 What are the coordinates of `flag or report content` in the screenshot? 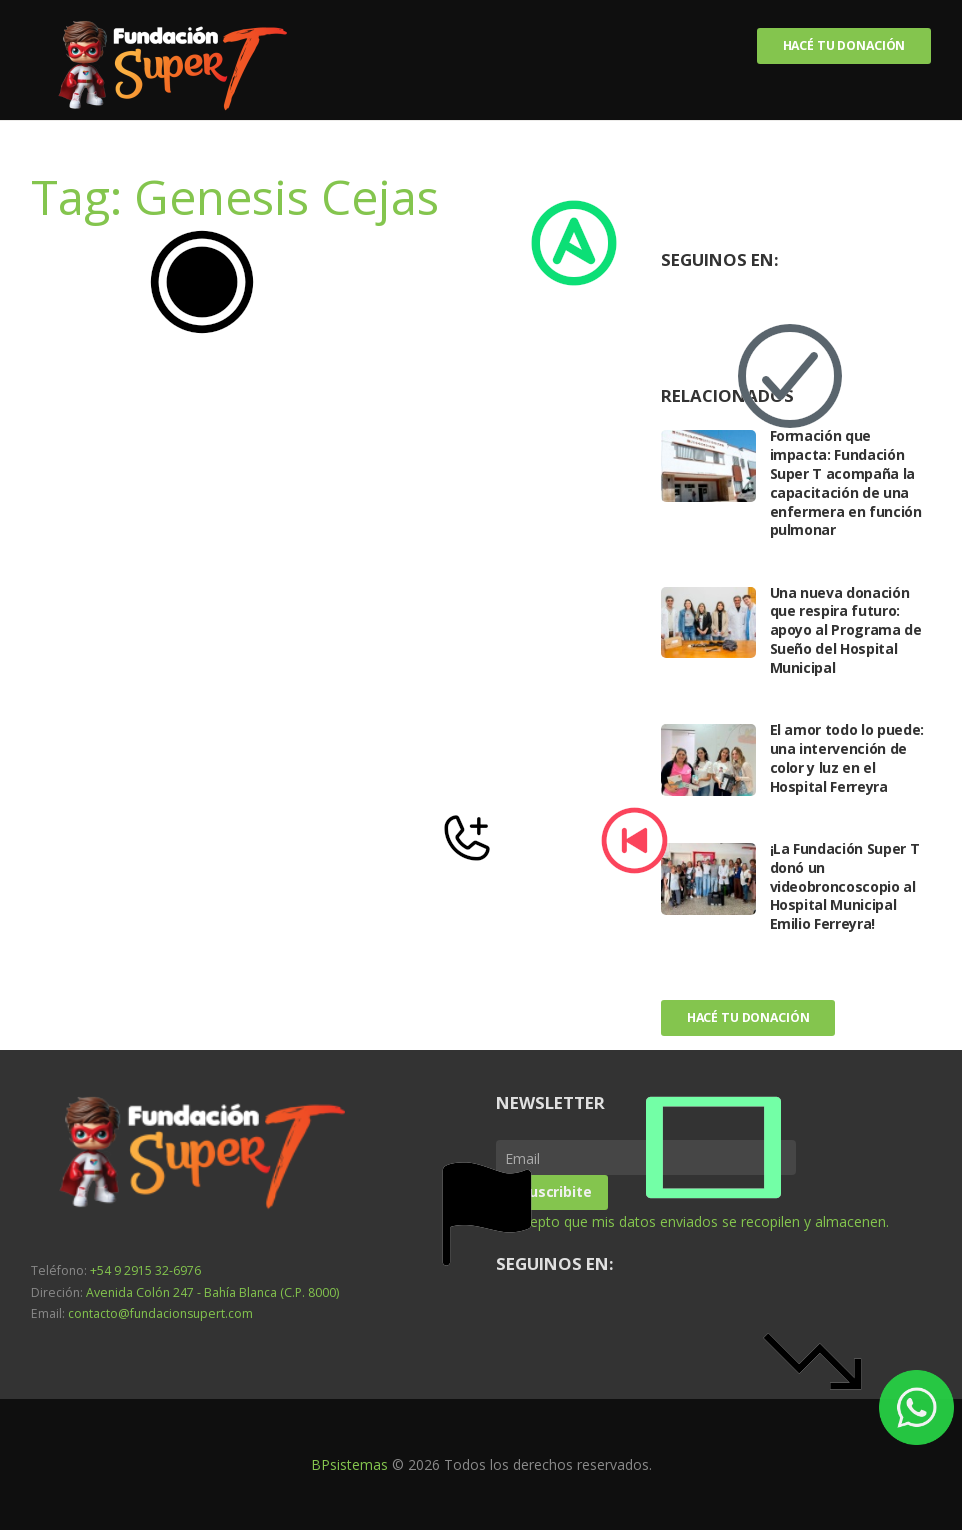 It's located at (487, 1214).